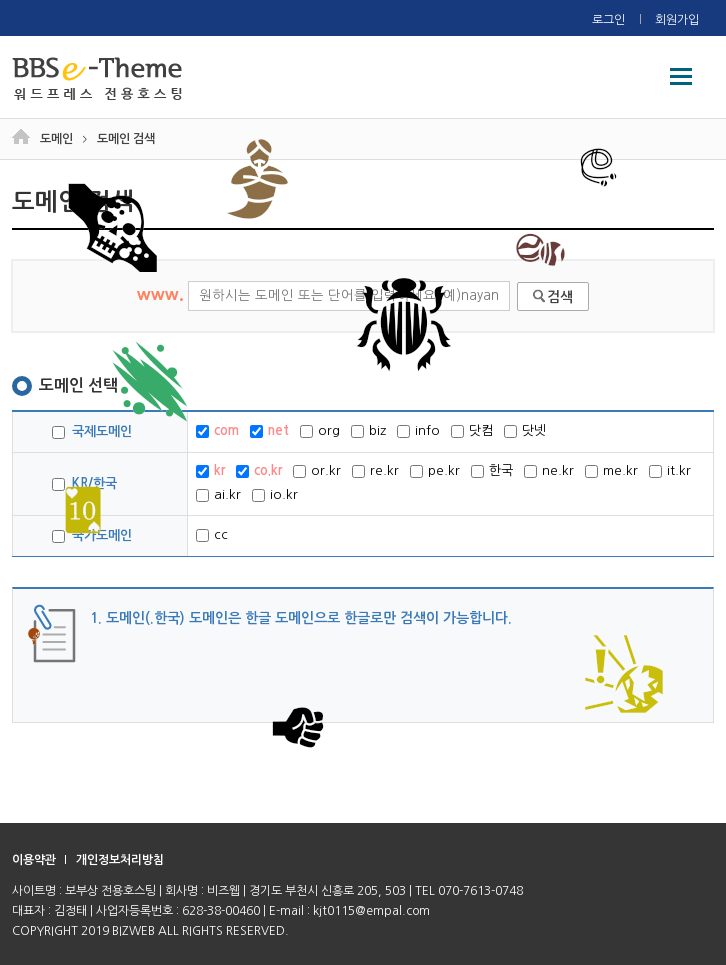 Image resolution: width=726 pixels, height=965 pixels. Describe the element at coordinates (83, 510) in the screenshot. I see `ten of hearts playing card` at that location.